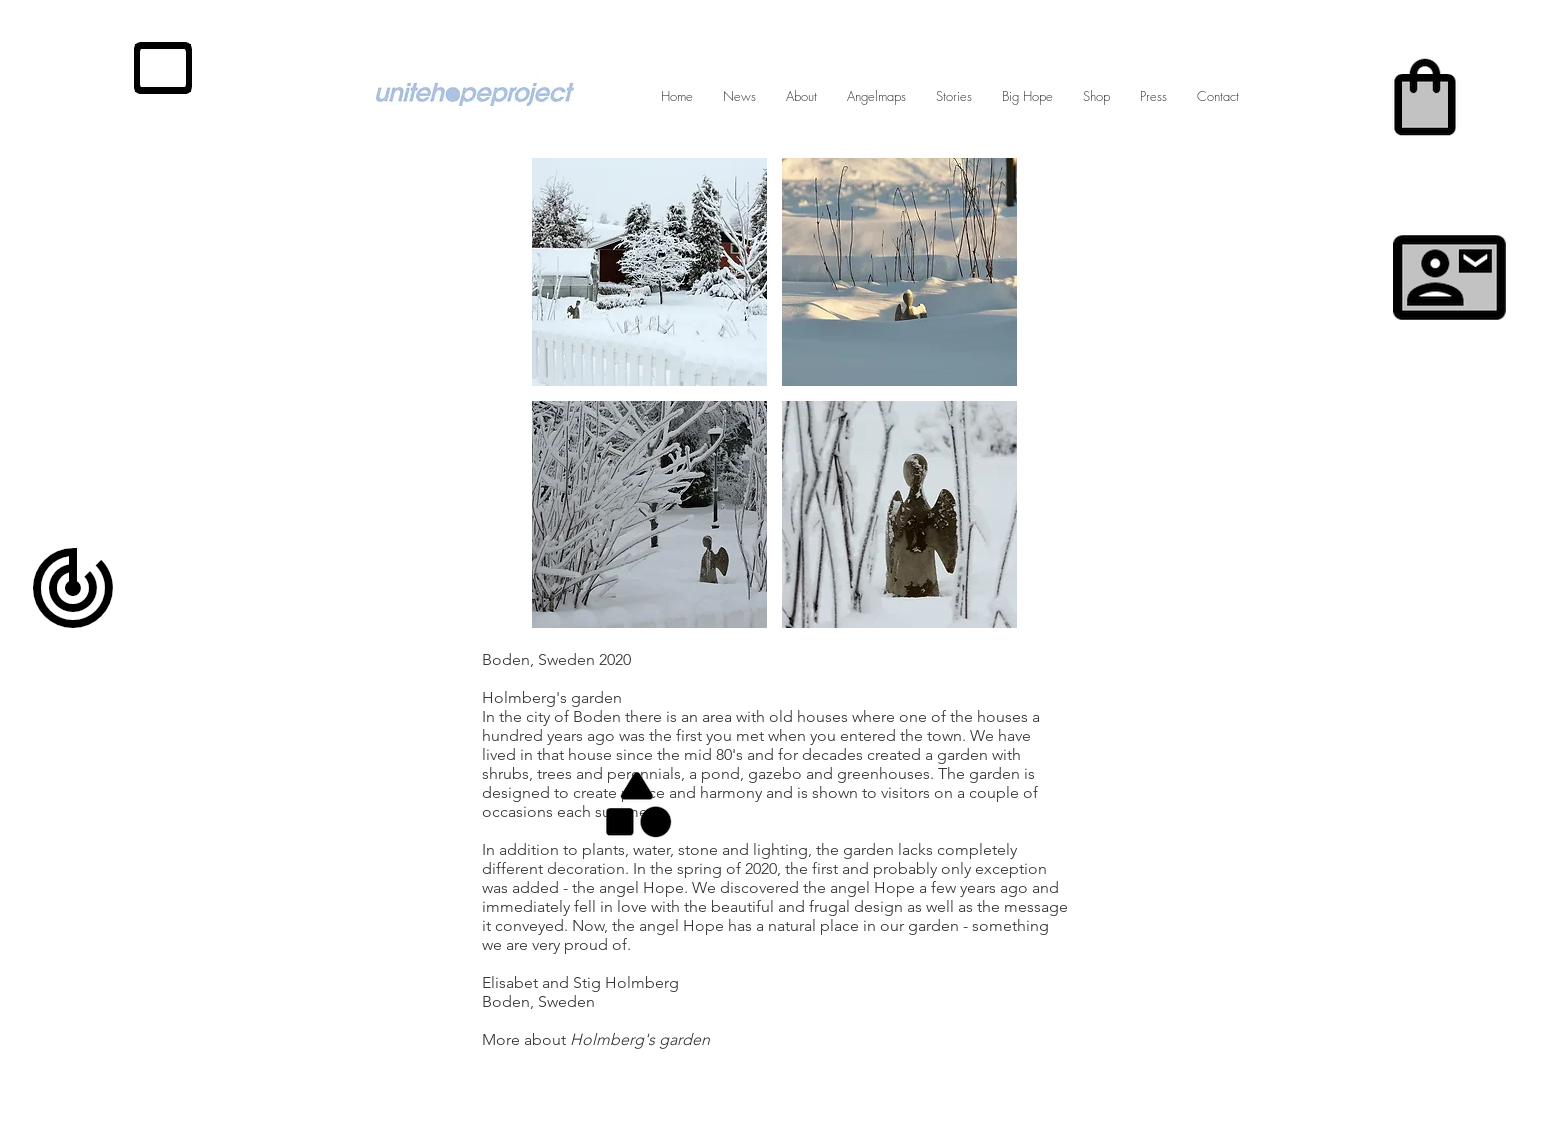 This screenshot has width=1549, height=1136. I want to click on browse or filter by category, so click(637, 803).